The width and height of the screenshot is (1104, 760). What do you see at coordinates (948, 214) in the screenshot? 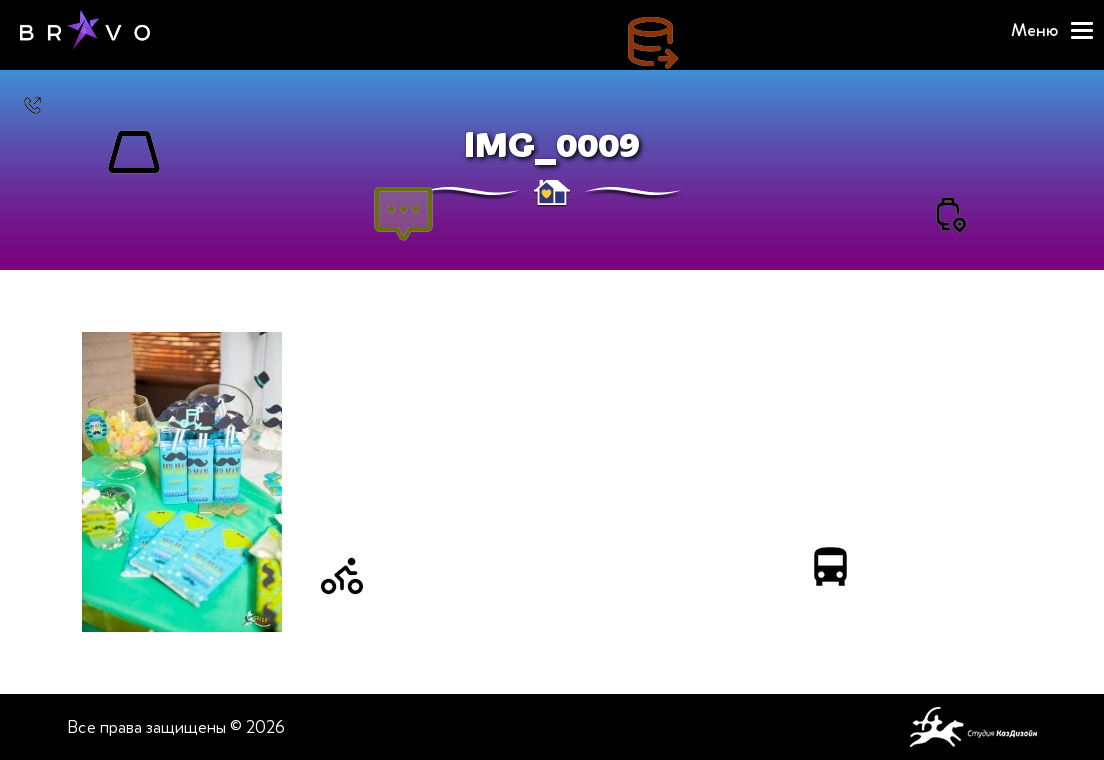
I see `view smartwatch location` at bounding box center [948, 214].